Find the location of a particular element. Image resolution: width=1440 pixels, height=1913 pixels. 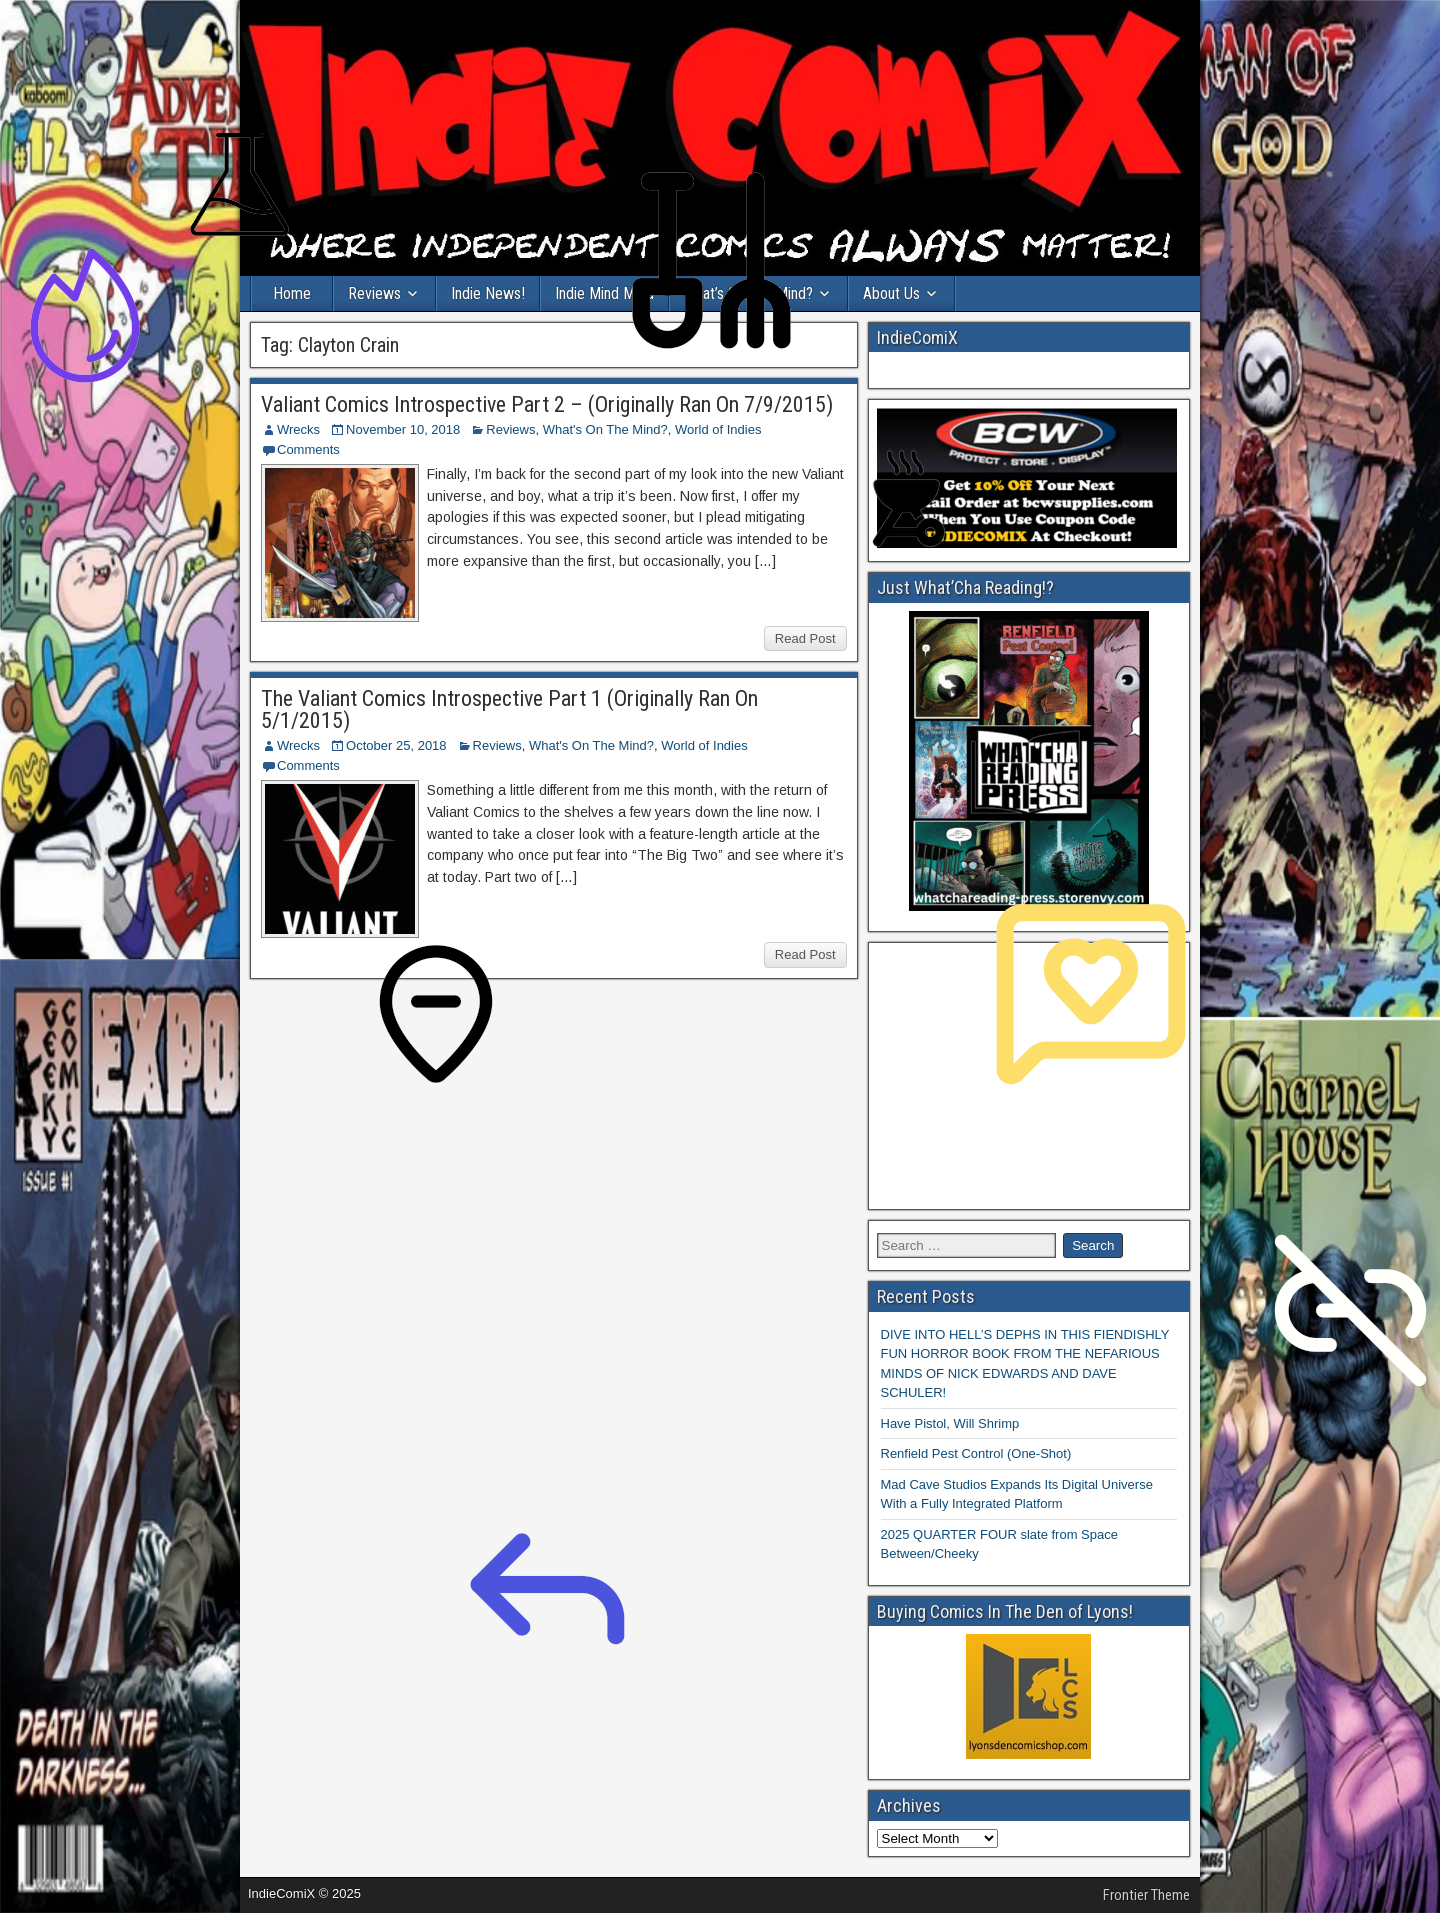

reply to a message or email is located at coordinates (547, 1584).